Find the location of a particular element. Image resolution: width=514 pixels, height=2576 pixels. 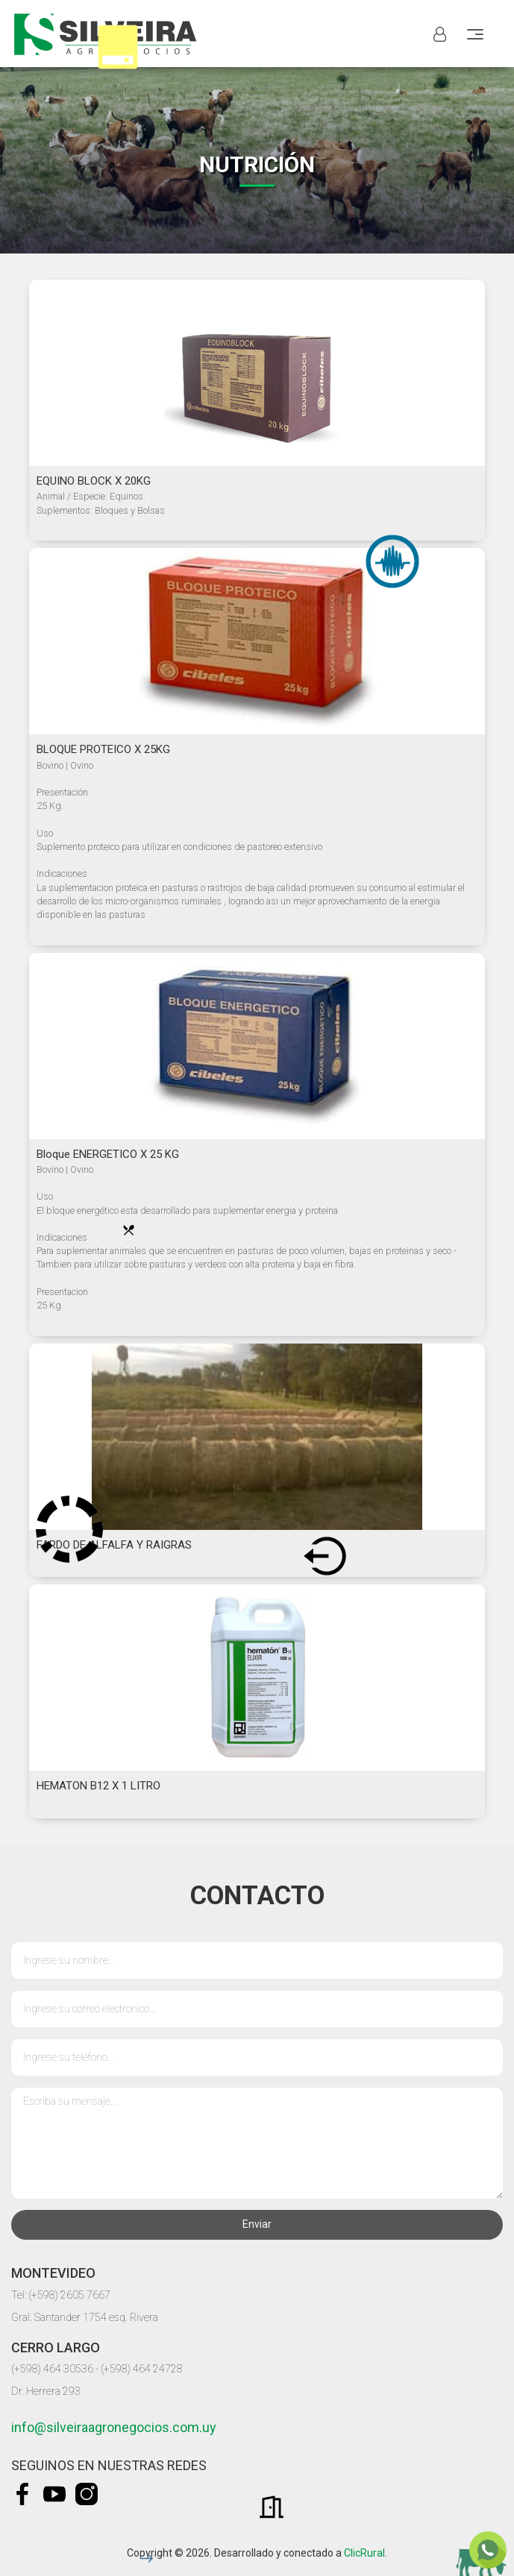

access storage or hard drive settings is located at coordinates (118, 47).